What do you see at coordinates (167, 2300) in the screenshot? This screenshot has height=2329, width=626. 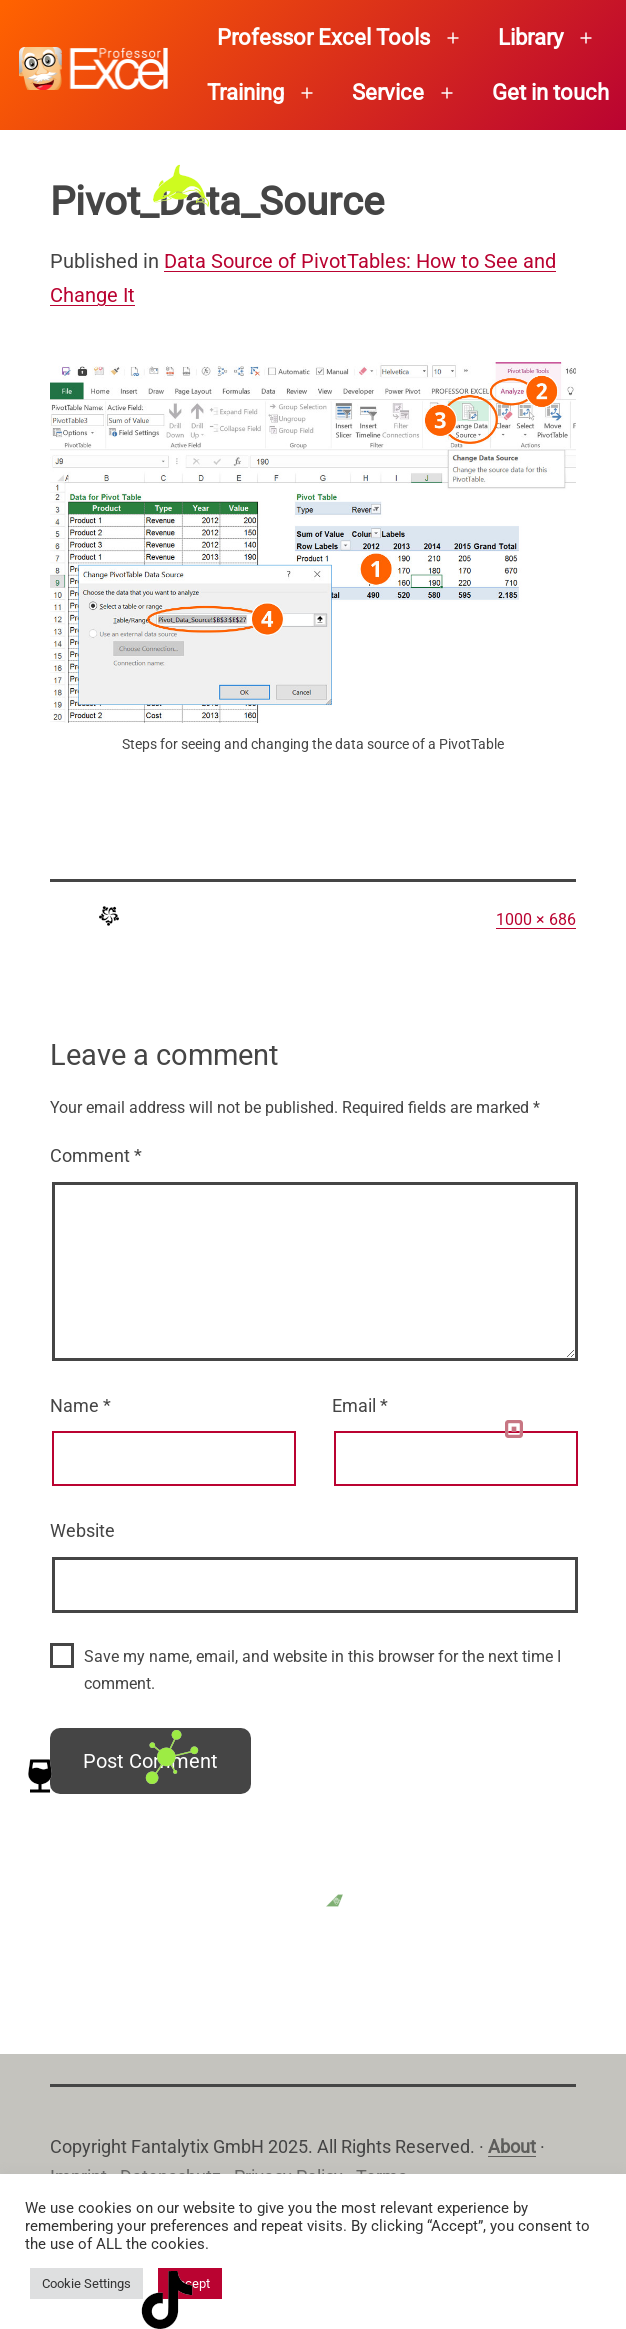 I see `open the TikTok app` at bounding box center [167, 2300].